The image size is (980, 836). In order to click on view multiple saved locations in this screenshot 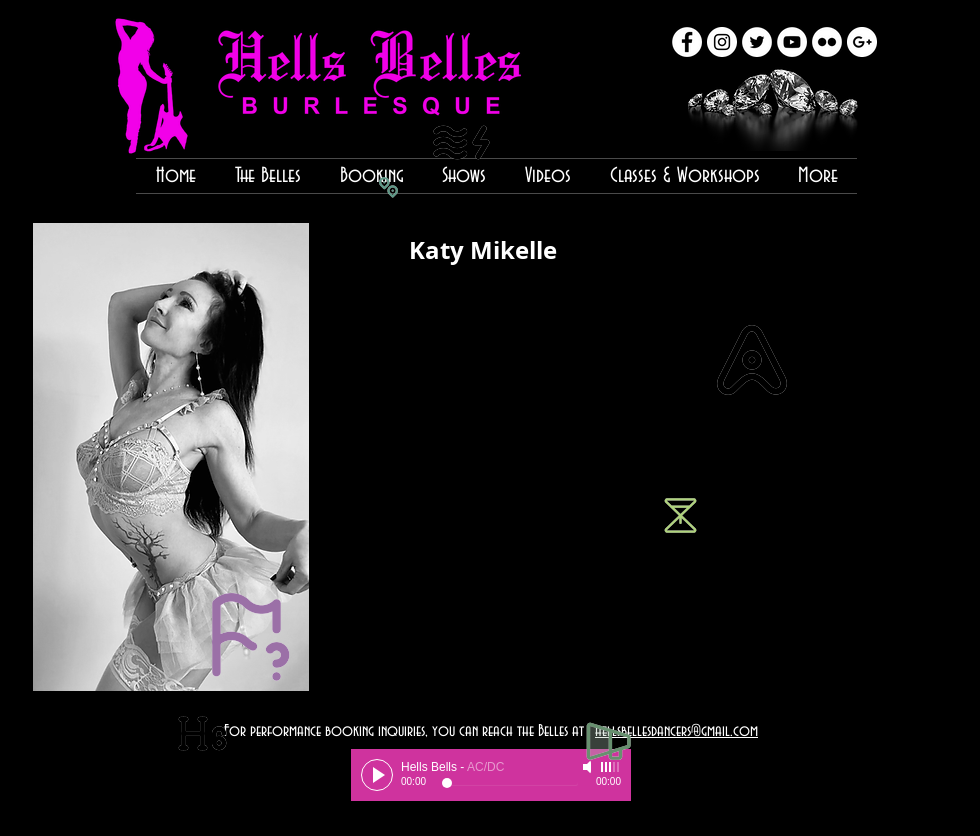, I will do `click(388, 187)`.